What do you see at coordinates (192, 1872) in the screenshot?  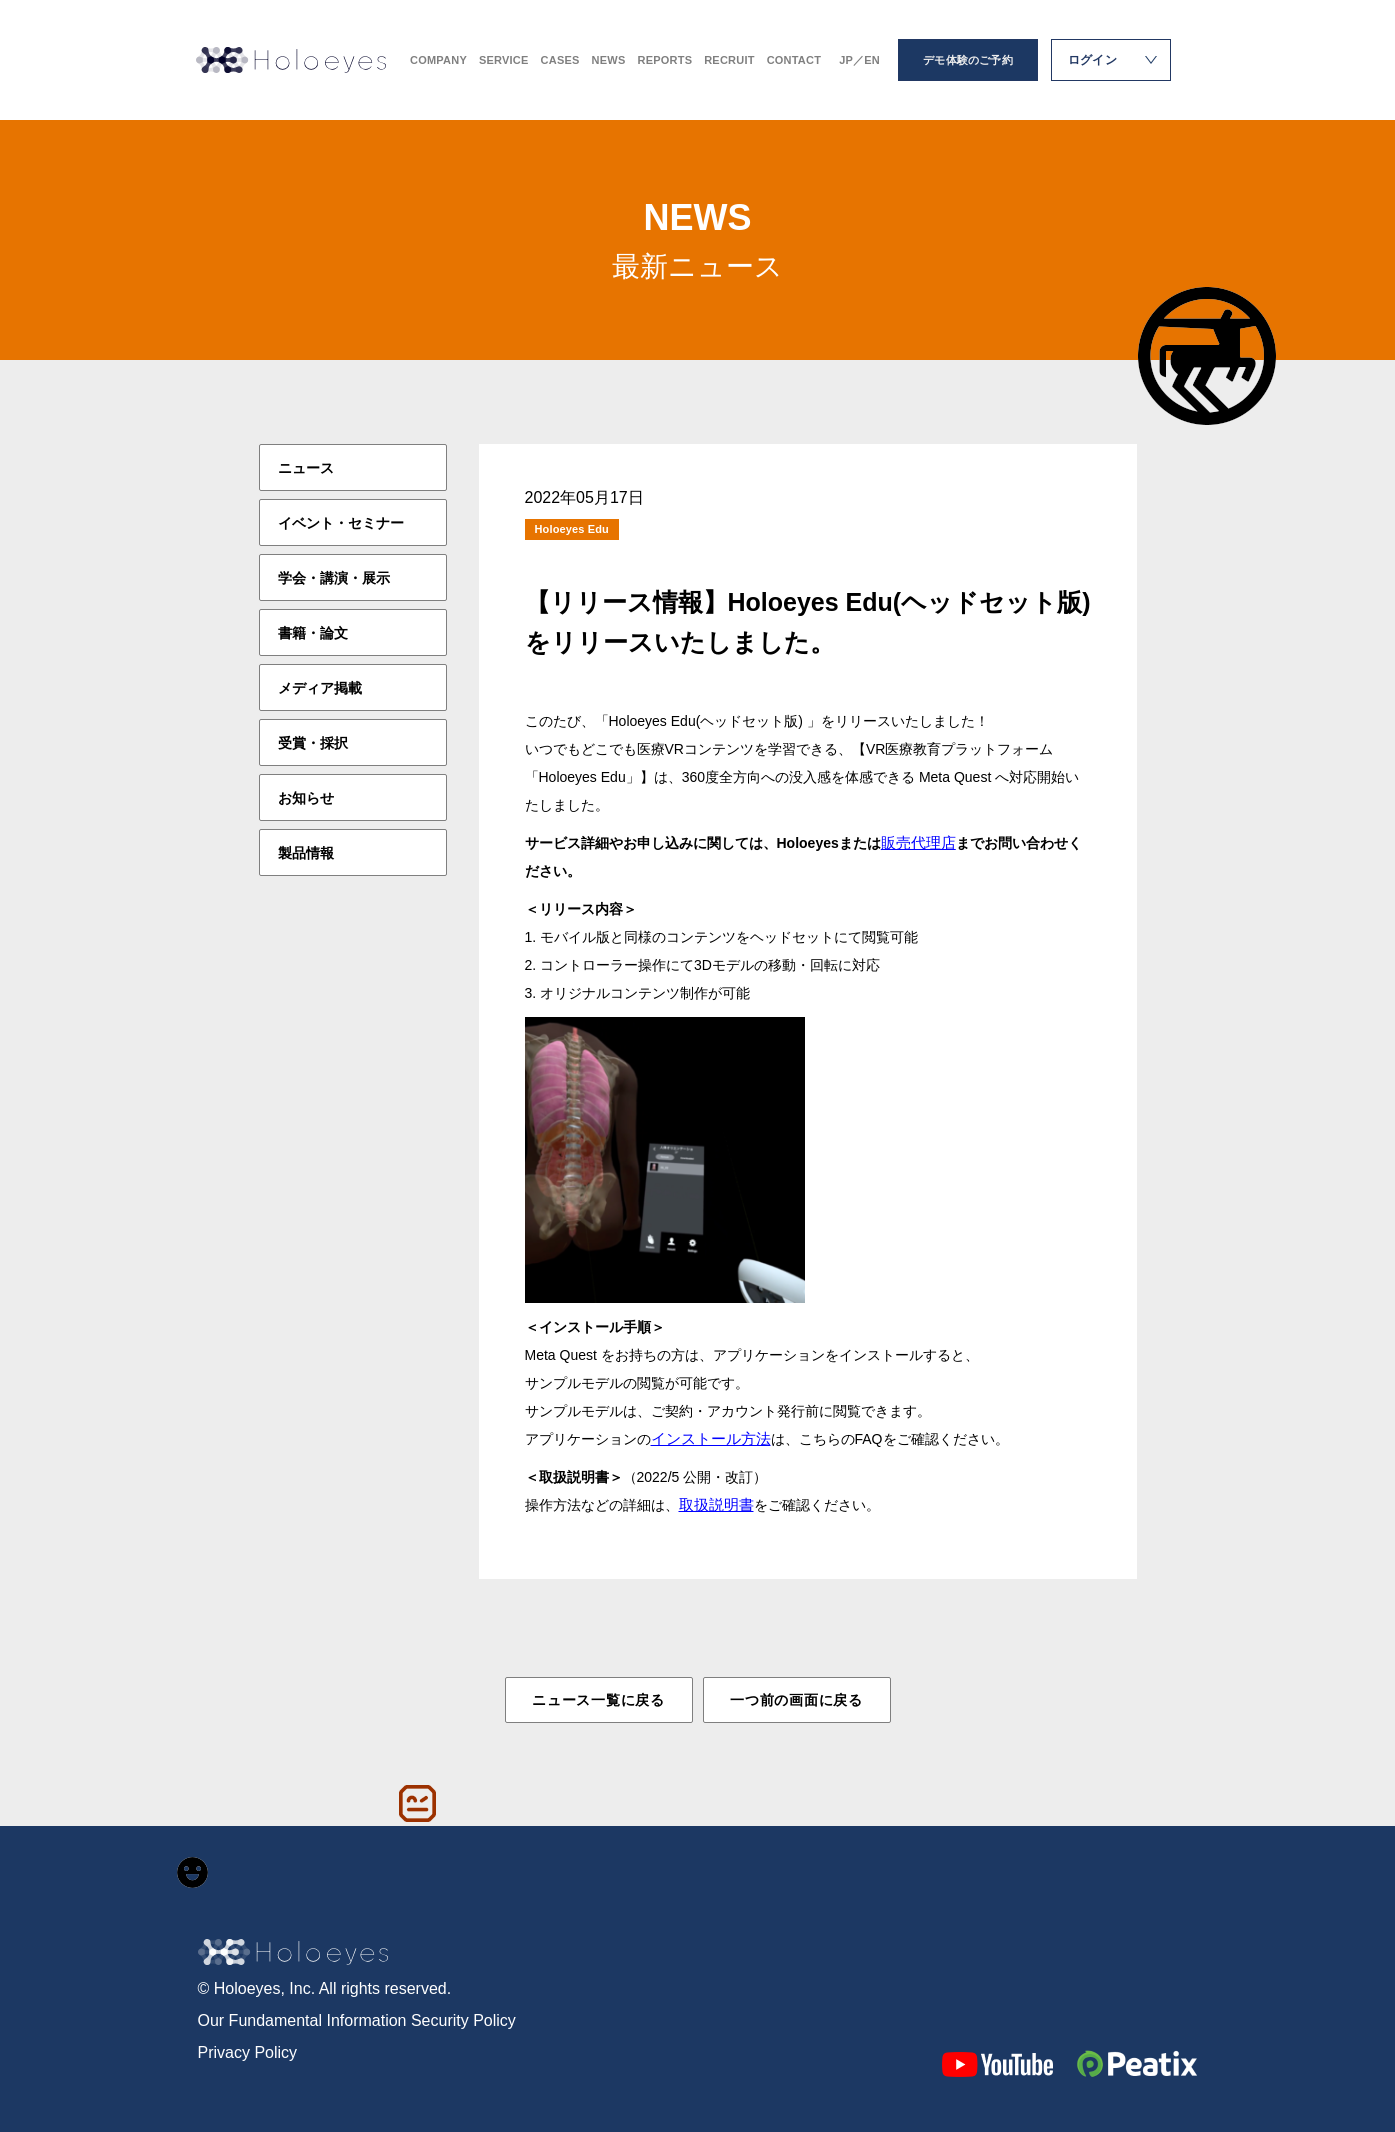 I see `add an emoji or reaction` at bounding box center [192, 1872].